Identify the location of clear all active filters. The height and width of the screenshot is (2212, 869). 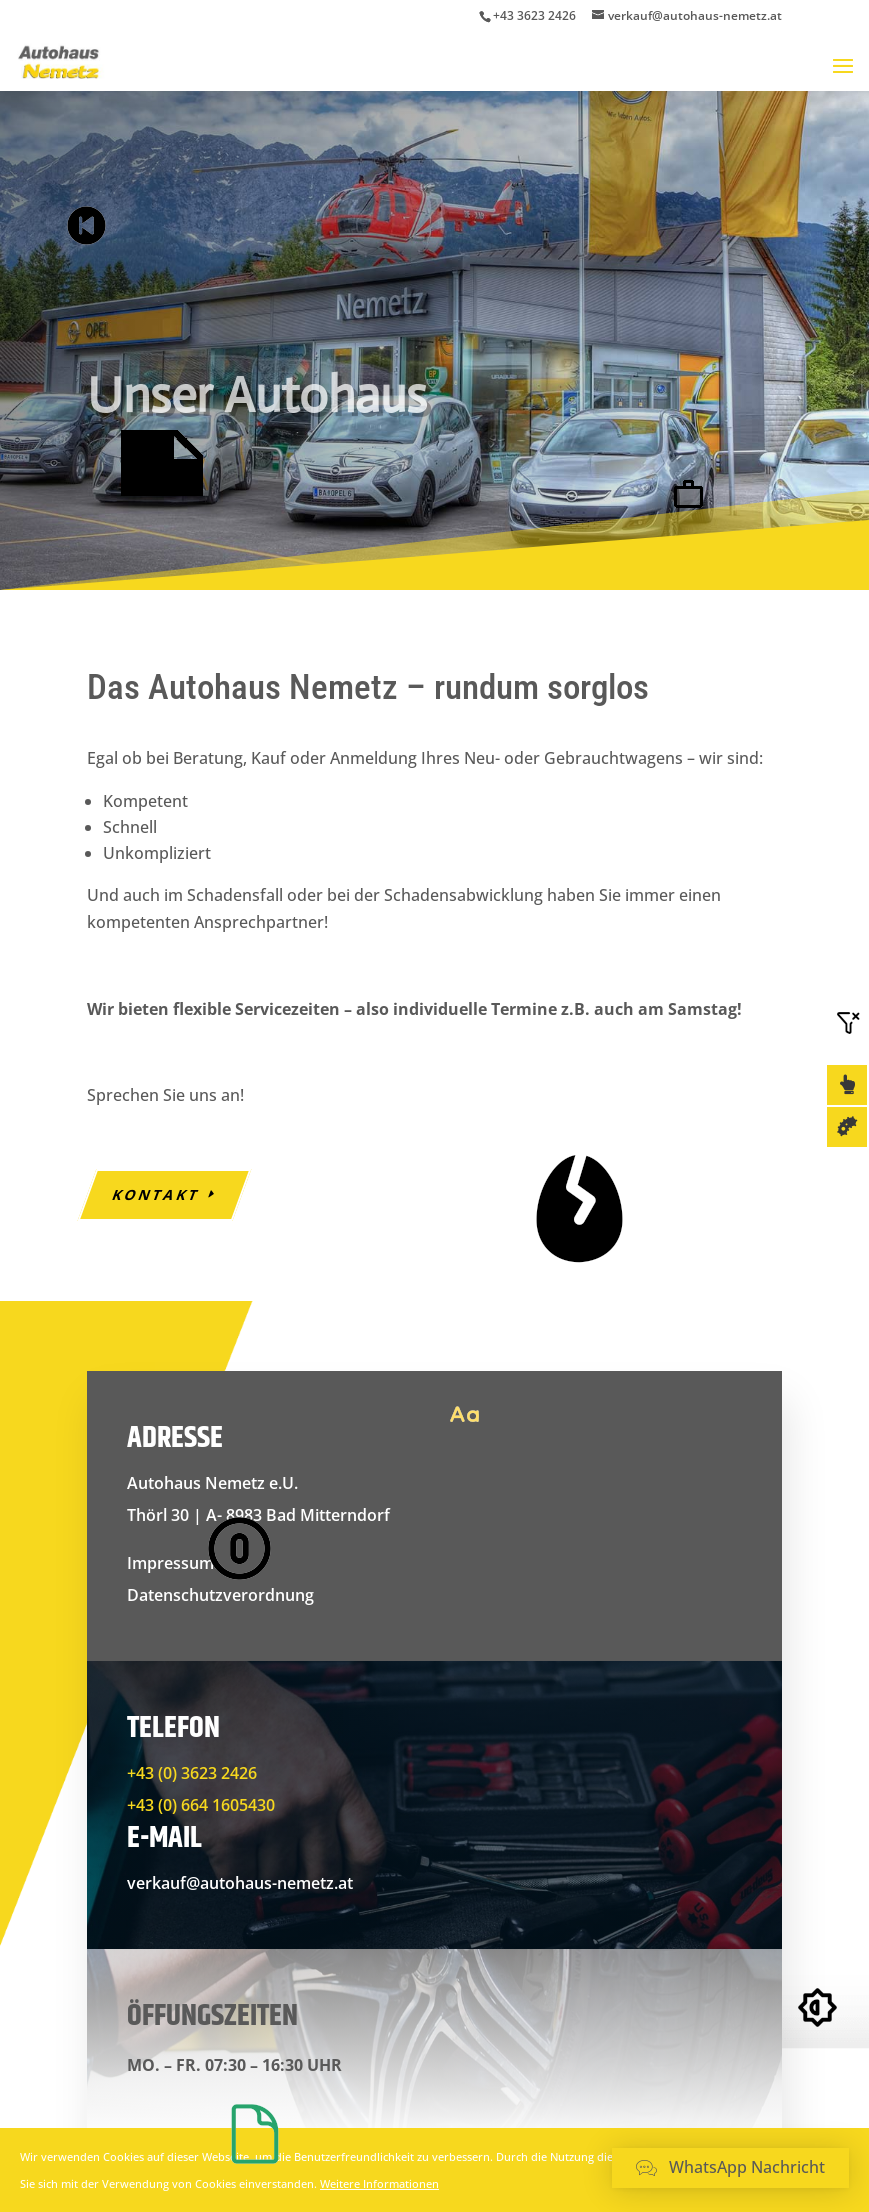
(848, 1022).